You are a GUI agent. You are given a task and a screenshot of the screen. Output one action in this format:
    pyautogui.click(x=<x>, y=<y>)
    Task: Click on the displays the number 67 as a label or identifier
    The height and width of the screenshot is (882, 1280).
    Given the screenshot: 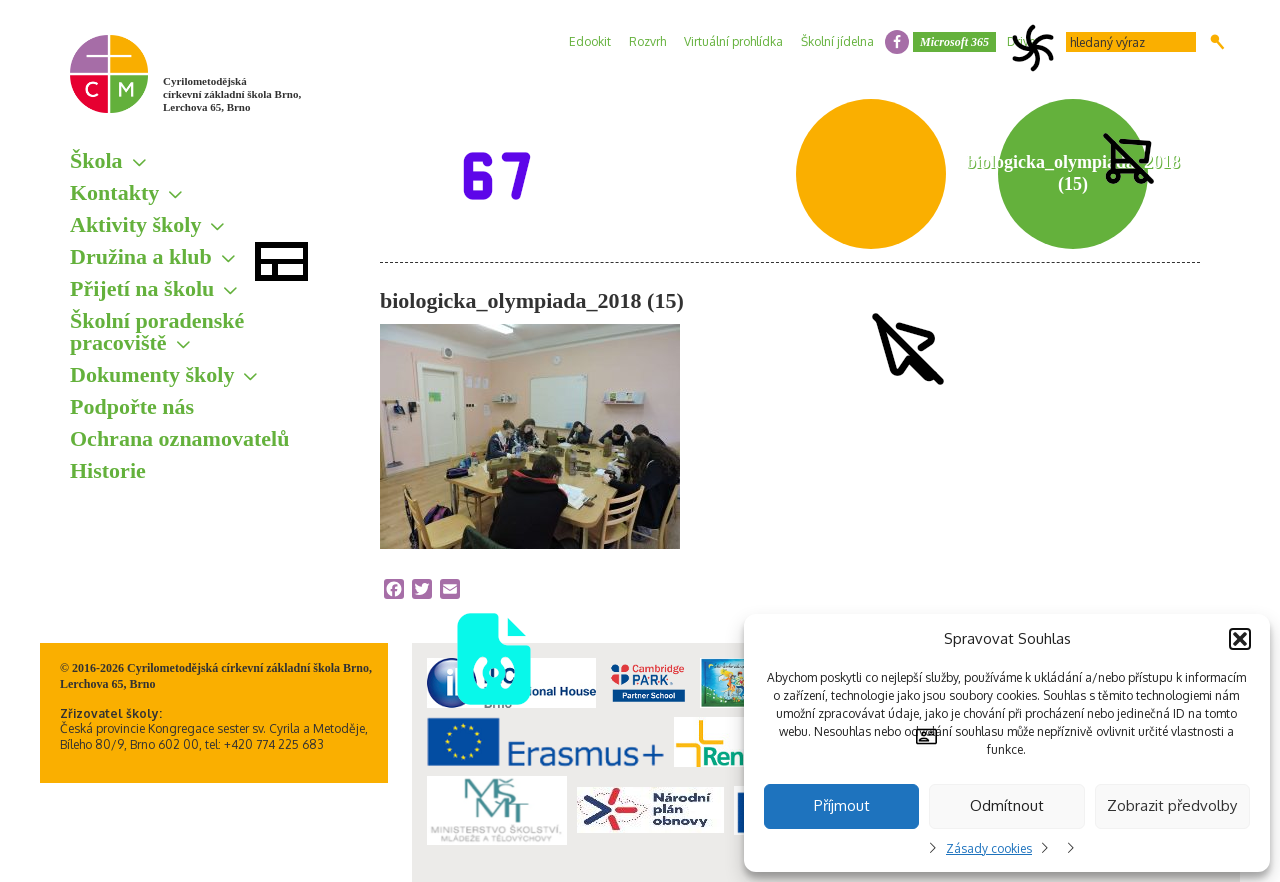 What is the action you would take?
    pyautogui.click(x=497, y=176)
    